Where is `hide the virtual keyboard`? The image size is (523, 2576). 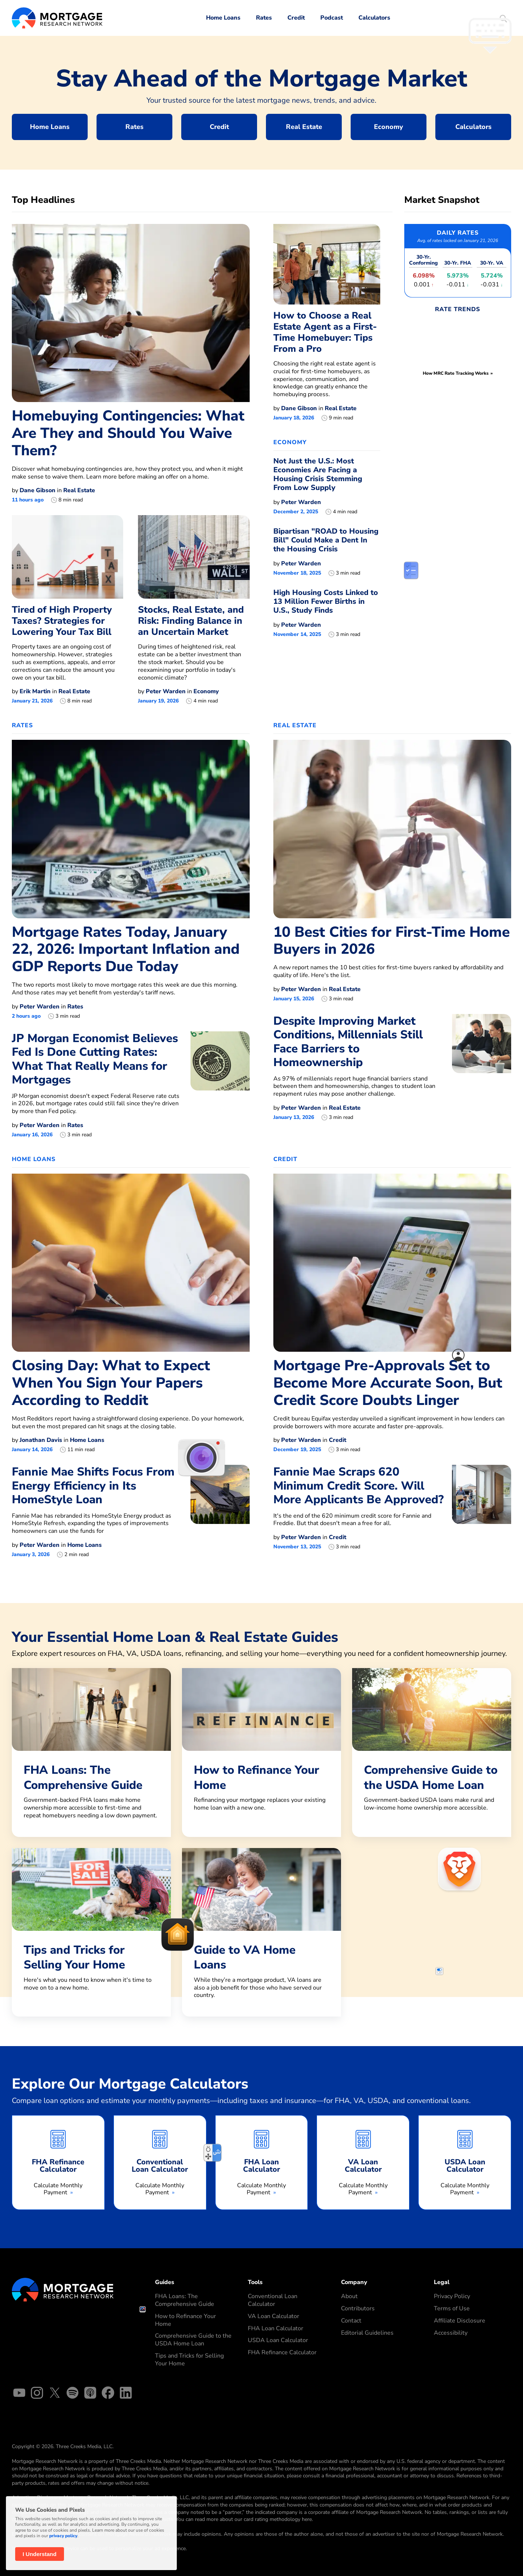 hide the virtual keyboard is located at coordinates (490, 36).